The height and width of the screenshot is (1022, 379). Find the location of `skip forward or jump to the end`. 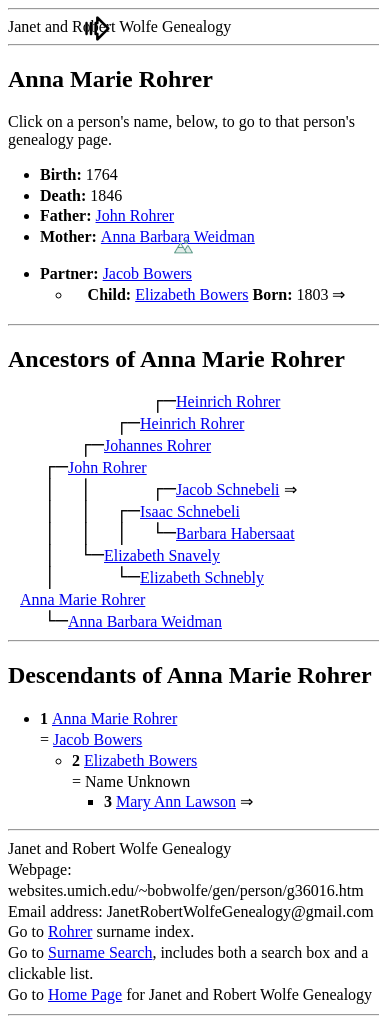

skip forward or jump to the end is located at coordinates (96, 28).